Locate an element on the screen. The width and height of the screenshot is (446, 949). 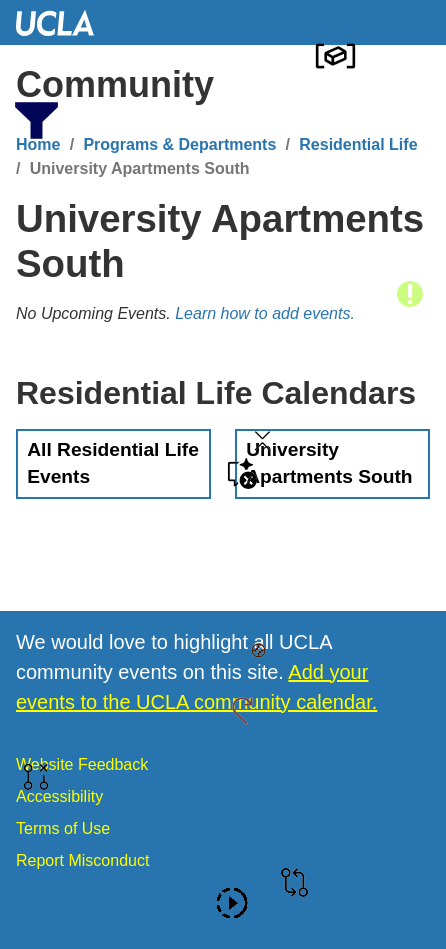
view variable symbol in code editor is located at coordinates (335, 54).